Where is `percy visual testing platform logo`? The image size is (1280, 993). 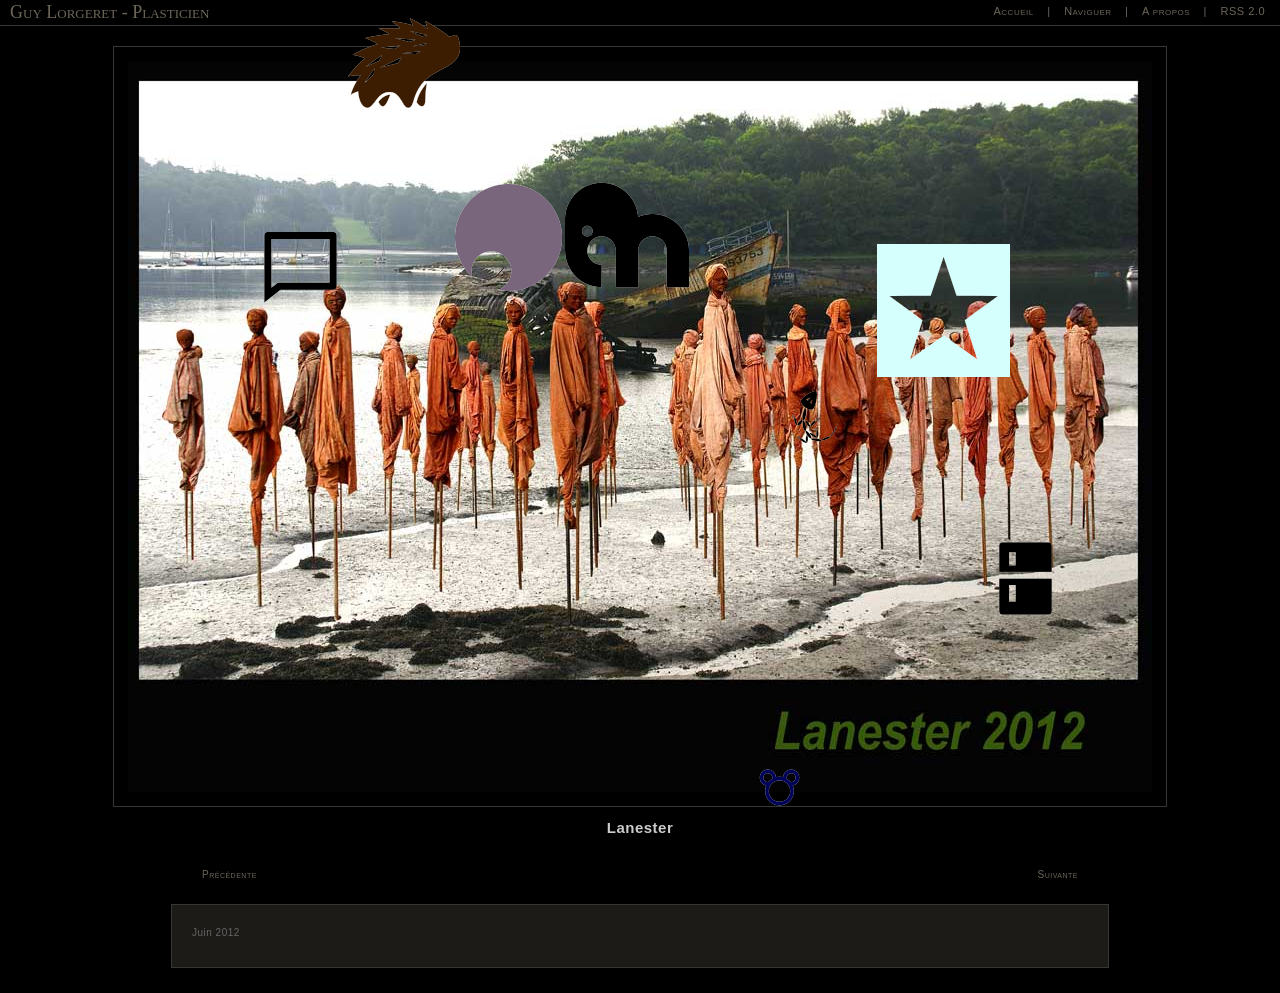
percy visual testing platform logo is located at coordinates (404, 63).